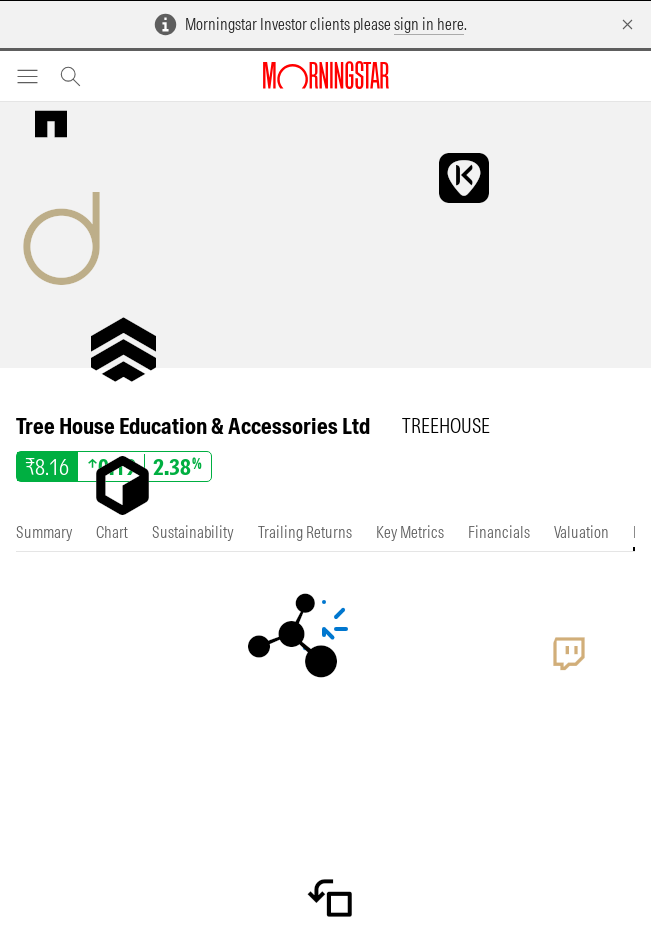  Describe the element at coordinates (569, 653) in the screenshot. I see `open Twitch app` at that location.